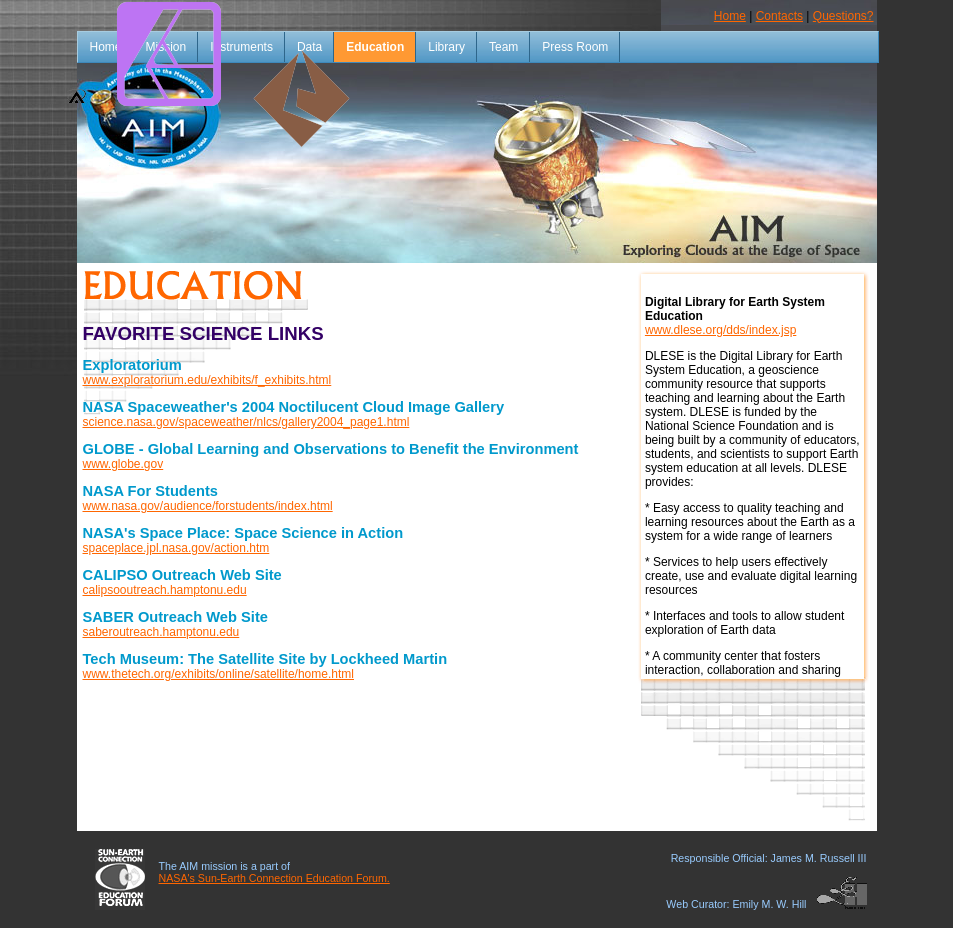 Image resolution: width=953 pixels, height=928 pixels. I want to click on open Affinity Designer application, so click(169, 54).